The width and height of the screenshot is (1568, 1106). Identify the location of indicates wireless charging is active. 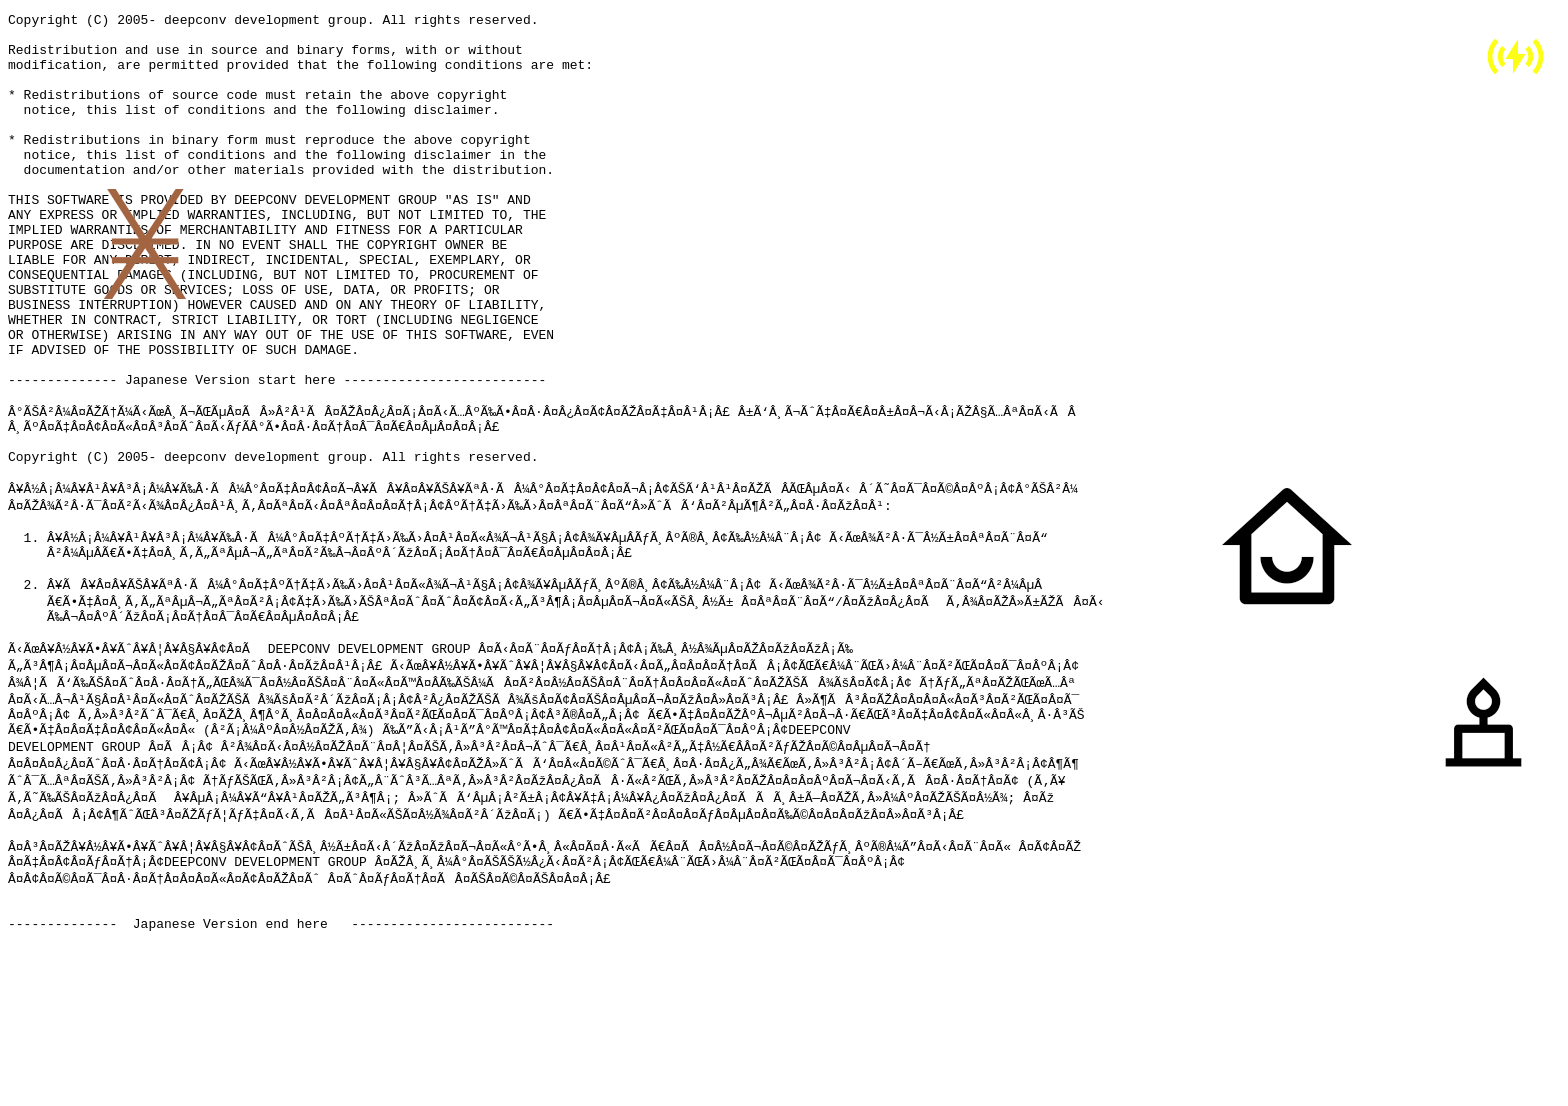
(1515, 56).